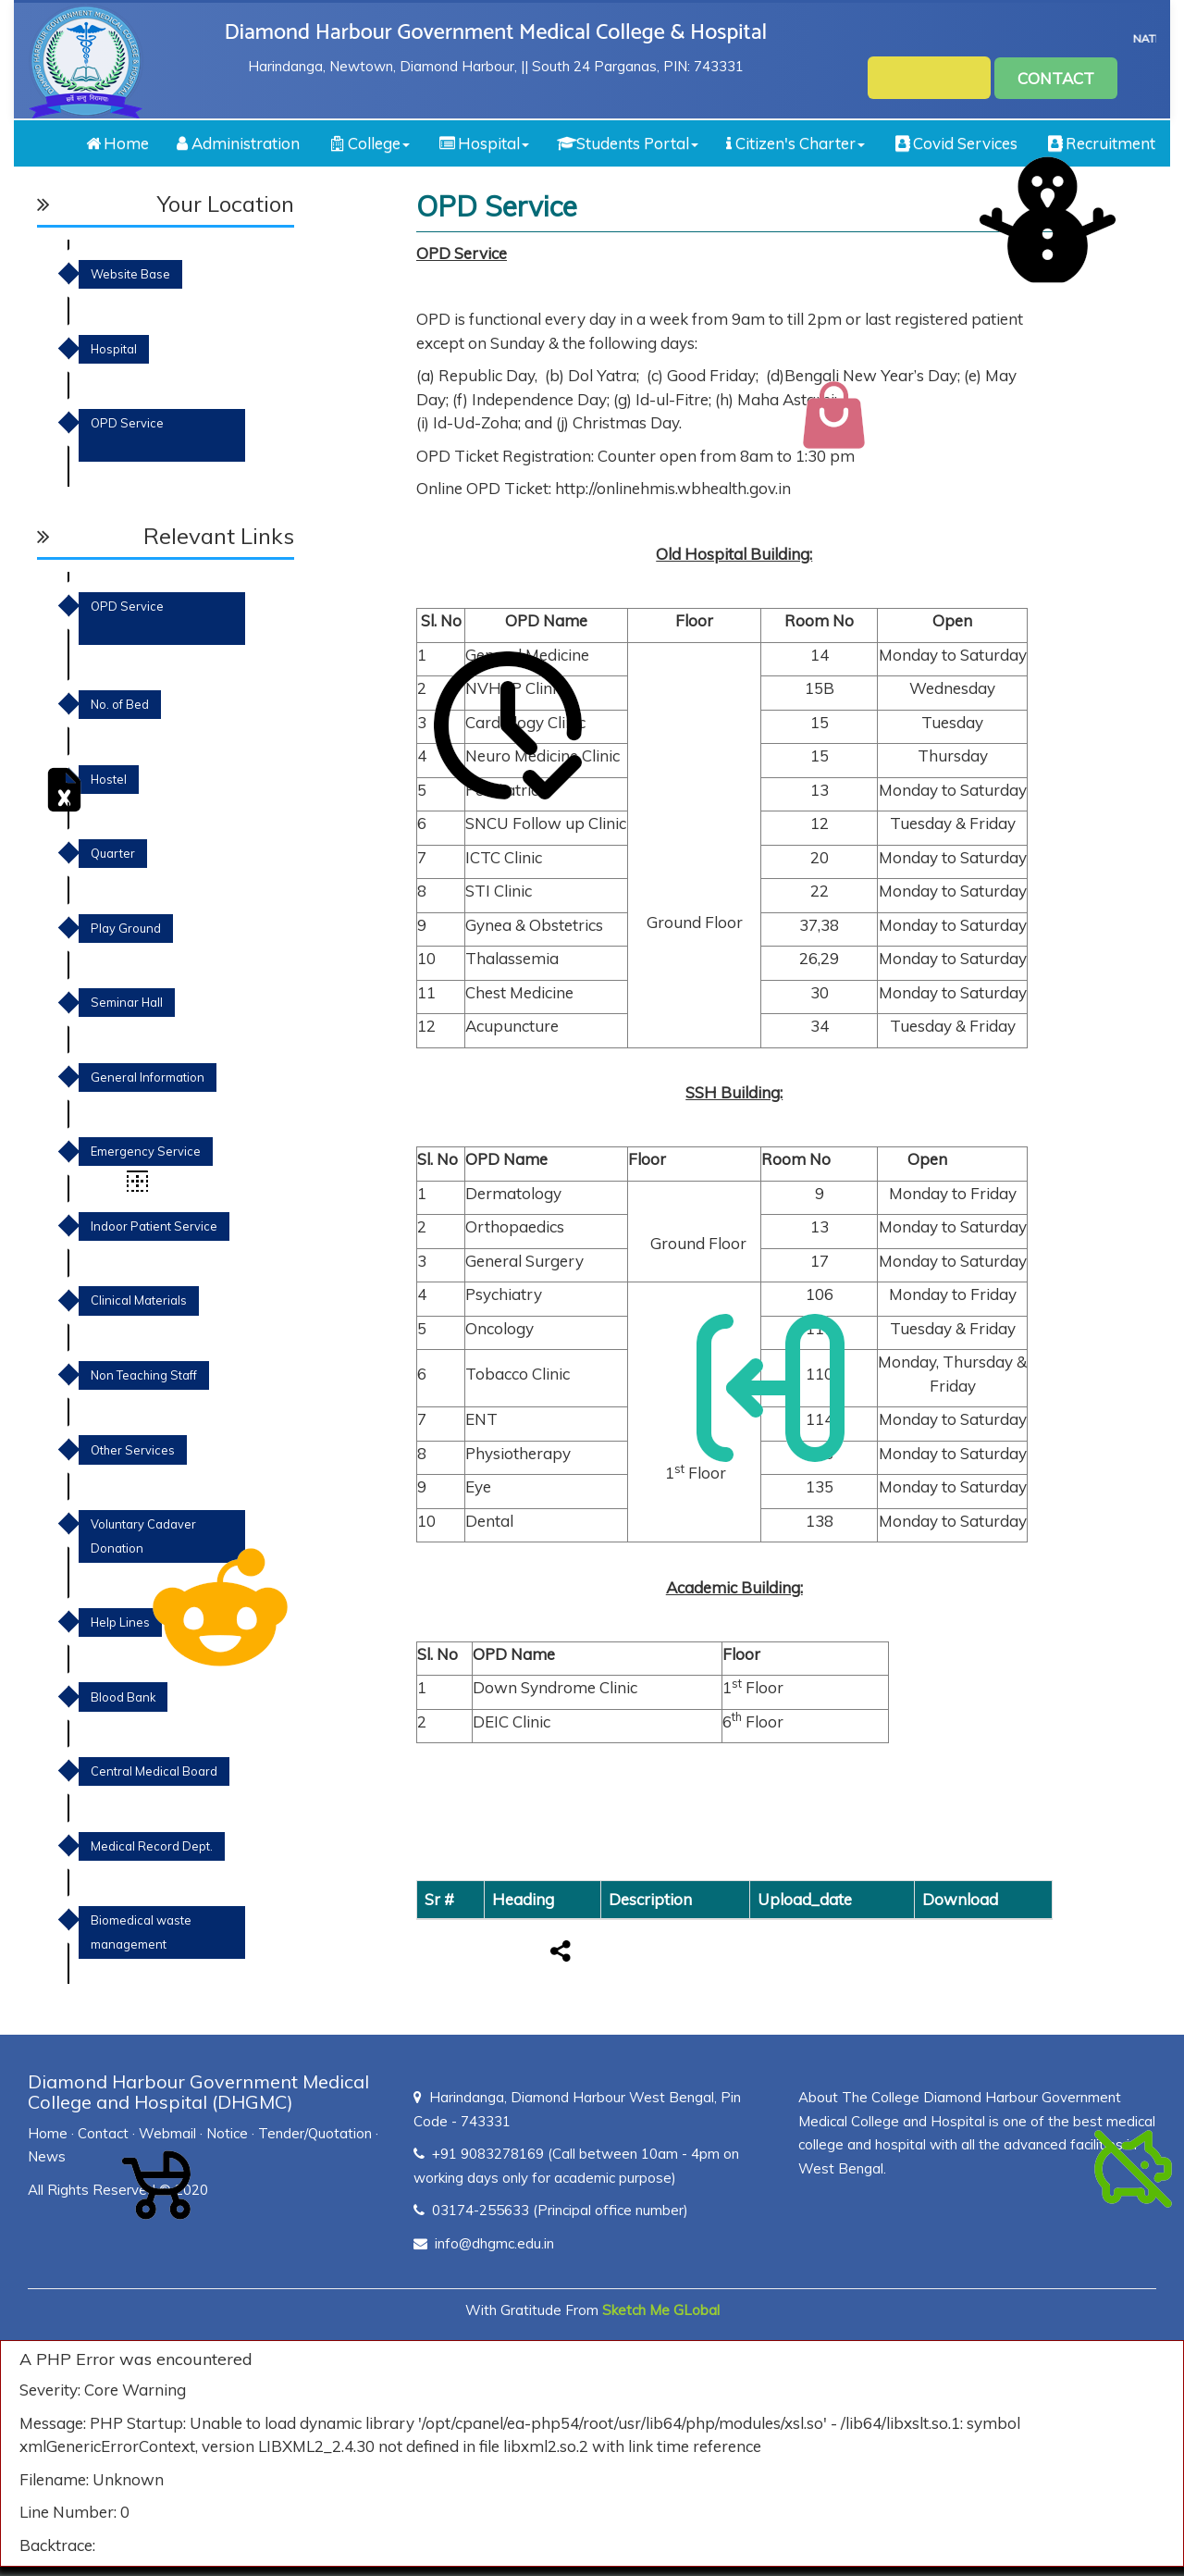 The height and width of the screenshot is (2576, 1184). What do you see at coordinates (833, 415) in the screenshot?
I see `view your shopping cart` at bounding box center [833, 415].